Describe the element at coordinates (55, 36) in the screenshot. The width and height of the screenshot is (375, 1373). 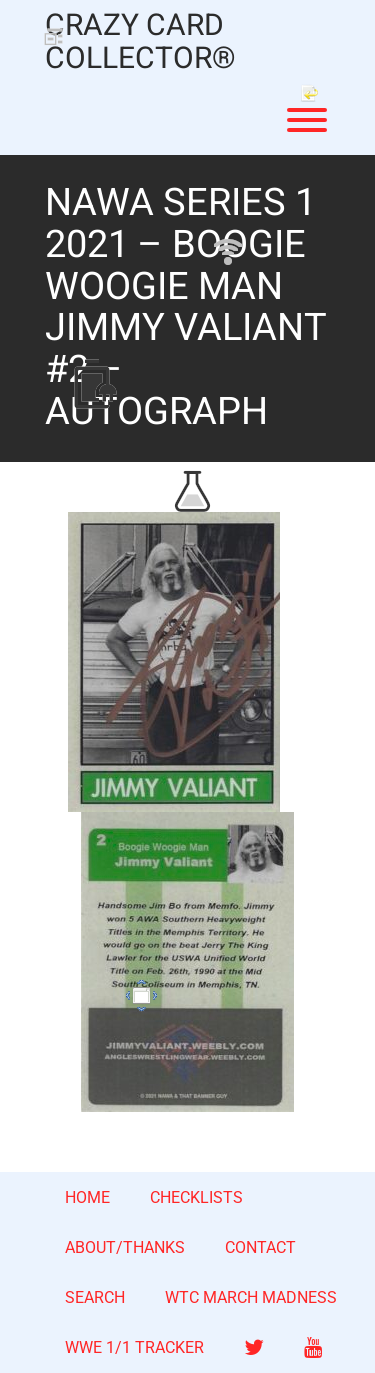
I see `remove all items from the list` at that location.